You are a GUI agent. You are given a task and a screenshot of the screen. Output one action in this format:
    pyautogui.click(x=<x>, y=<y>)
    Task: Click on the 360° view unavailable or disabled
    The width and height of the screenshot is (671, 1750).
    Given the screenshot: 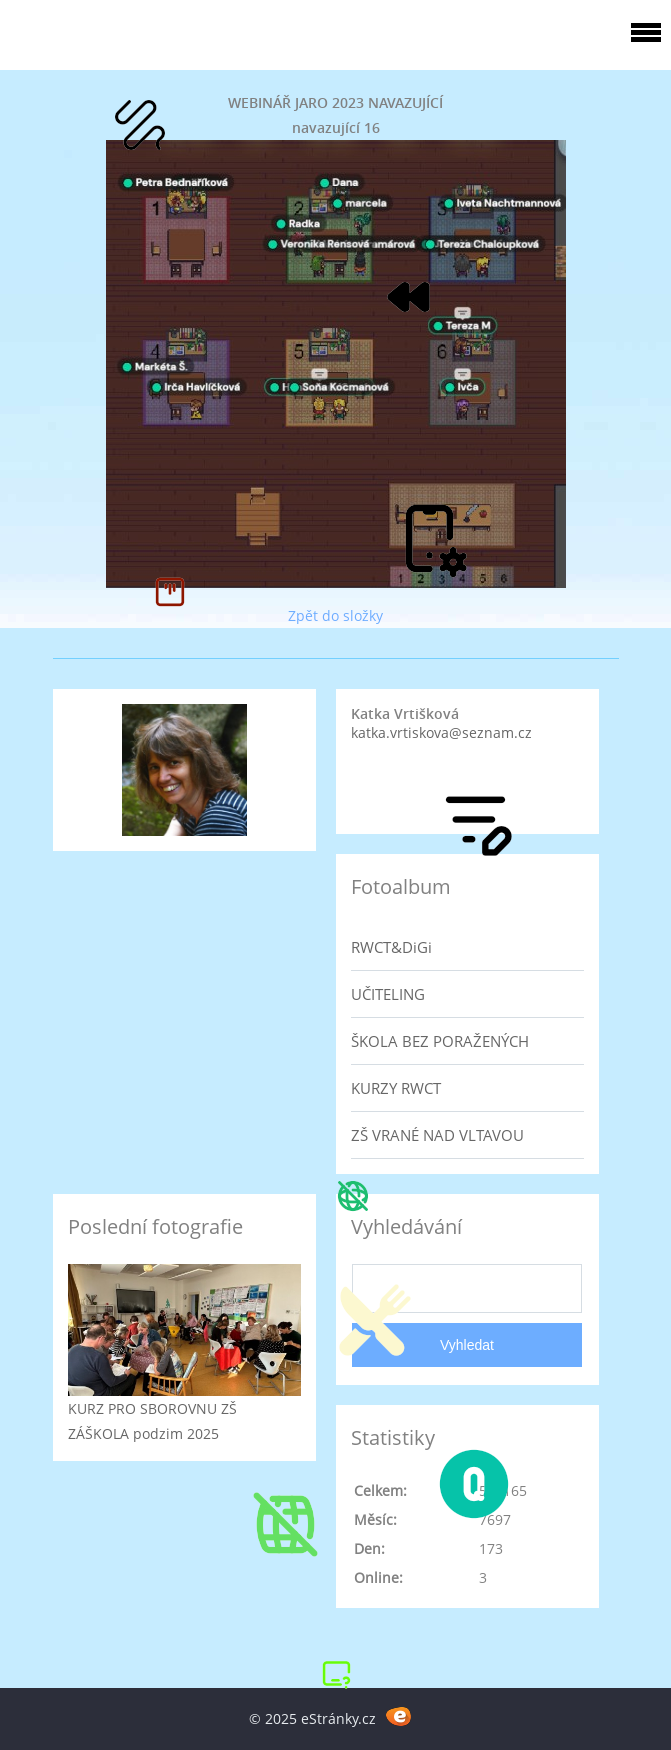 What is the action you would take?
    pyautogui.click(x=353, y=1196)
    